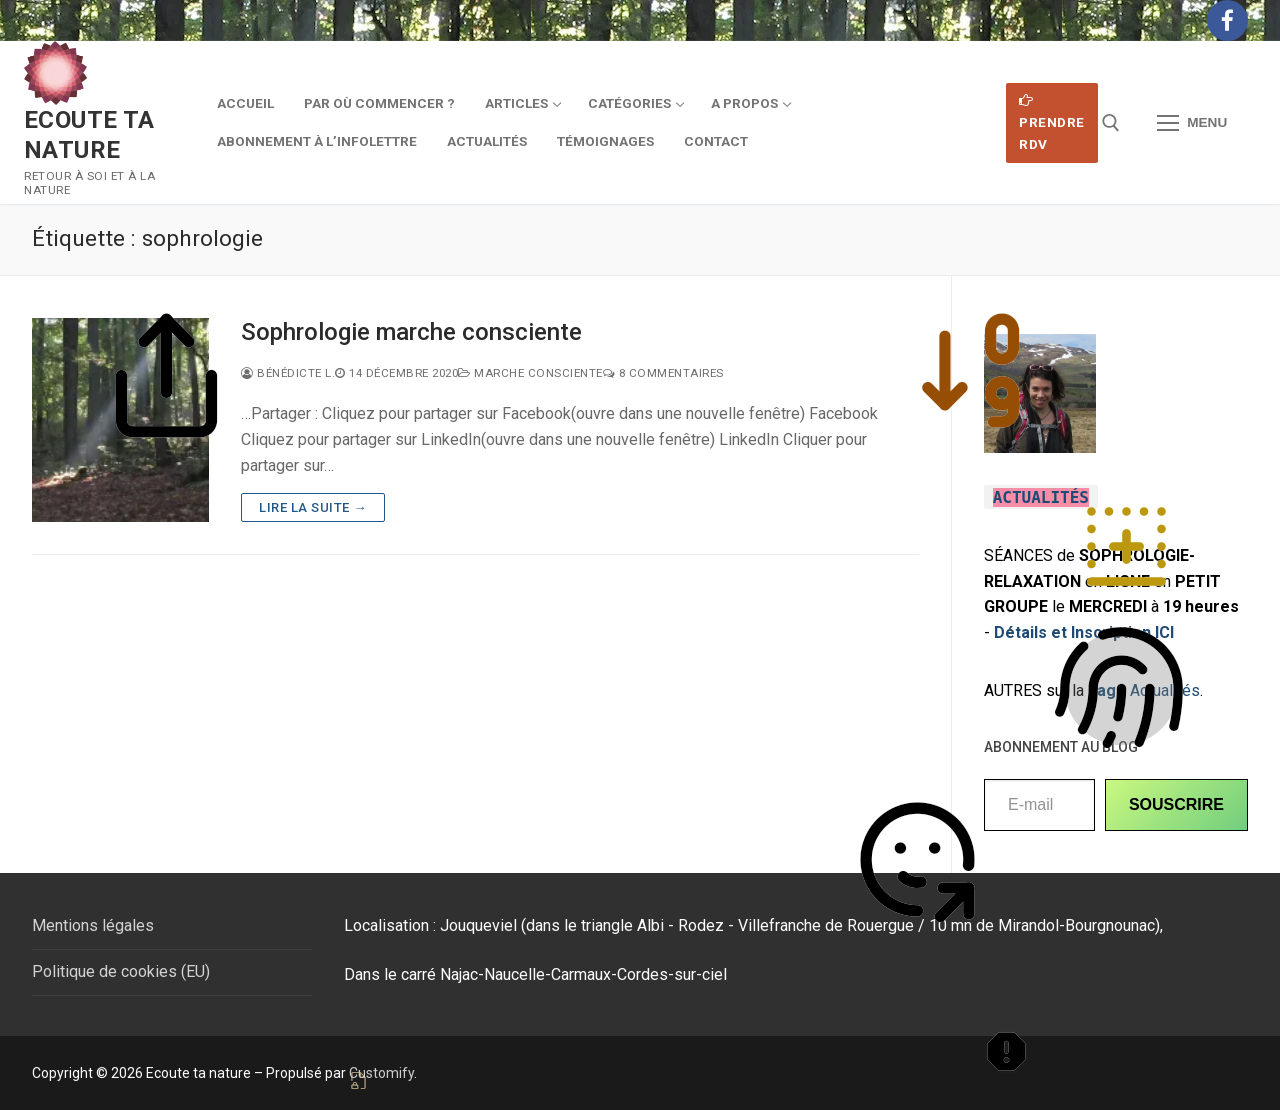  What do you see at coordinates (1006, 1051) in the screenshot?
I see `report a problem or issue` at bounding box center [1006, 1051].